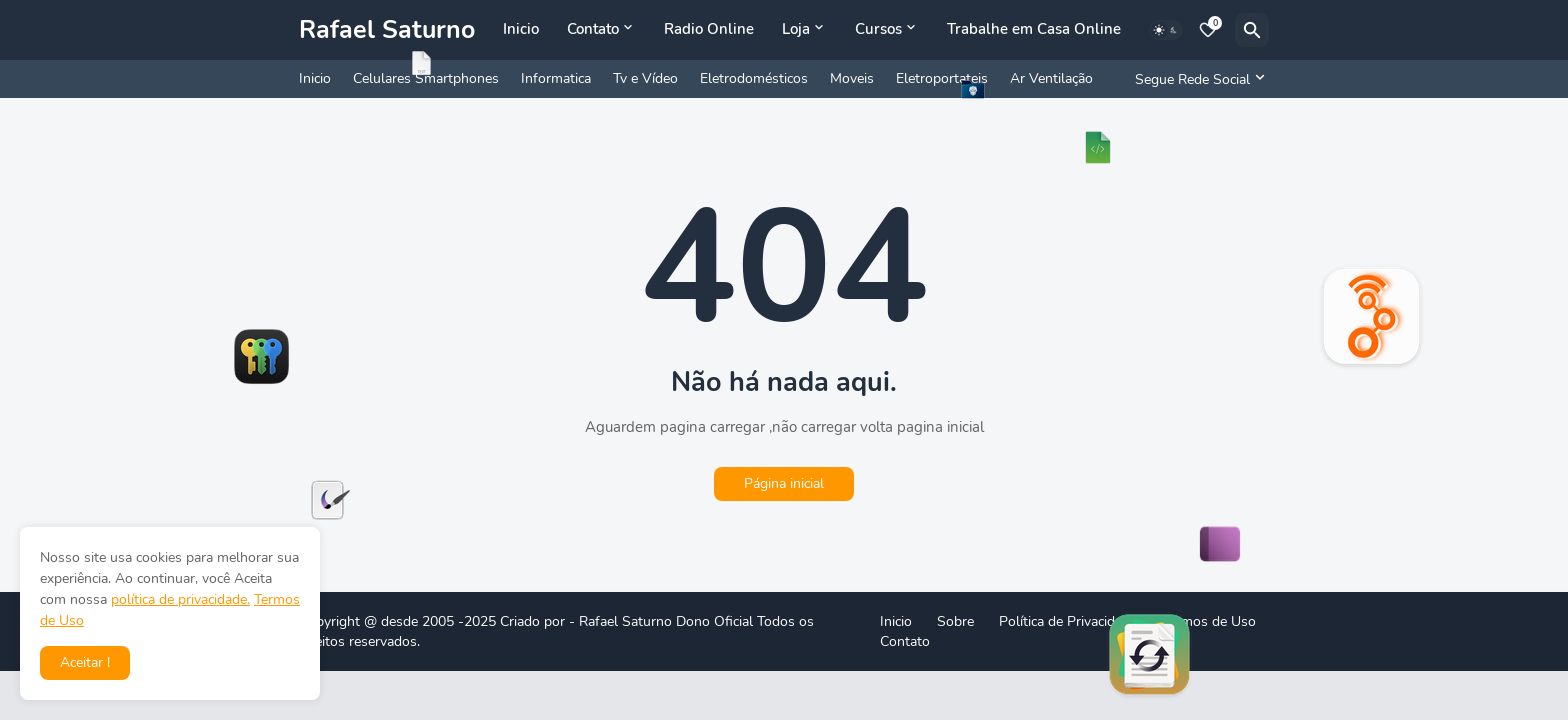 The height and width of the screenshot is (720, 1568). Describe the element at coordinates (1098, 148) in the screenshot. I see `a qt resource file used in nokia/qt development` at that location.